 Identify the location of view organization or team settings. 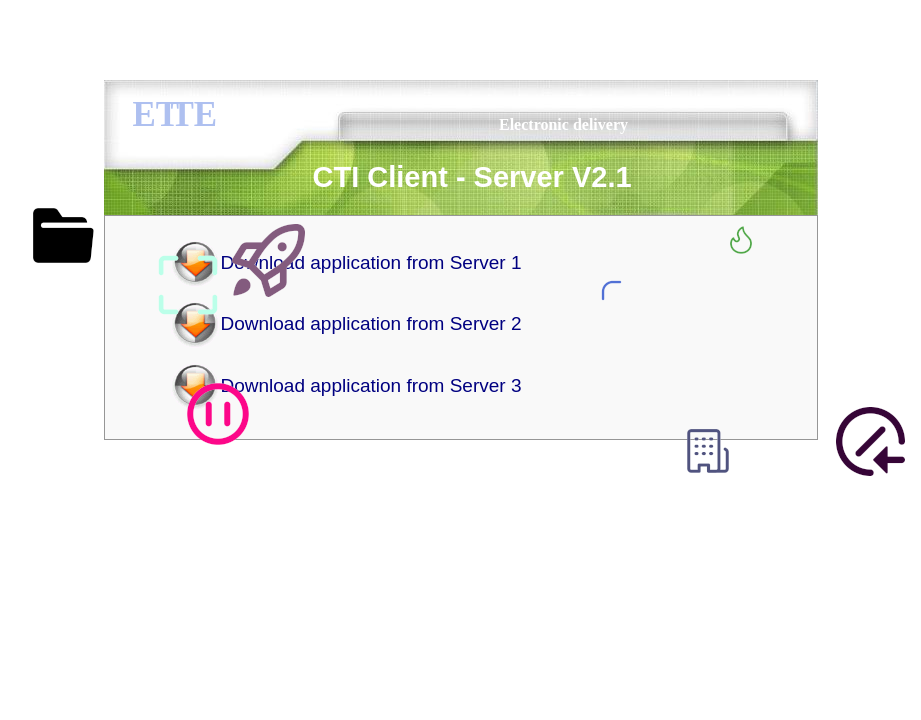
(708, 452).